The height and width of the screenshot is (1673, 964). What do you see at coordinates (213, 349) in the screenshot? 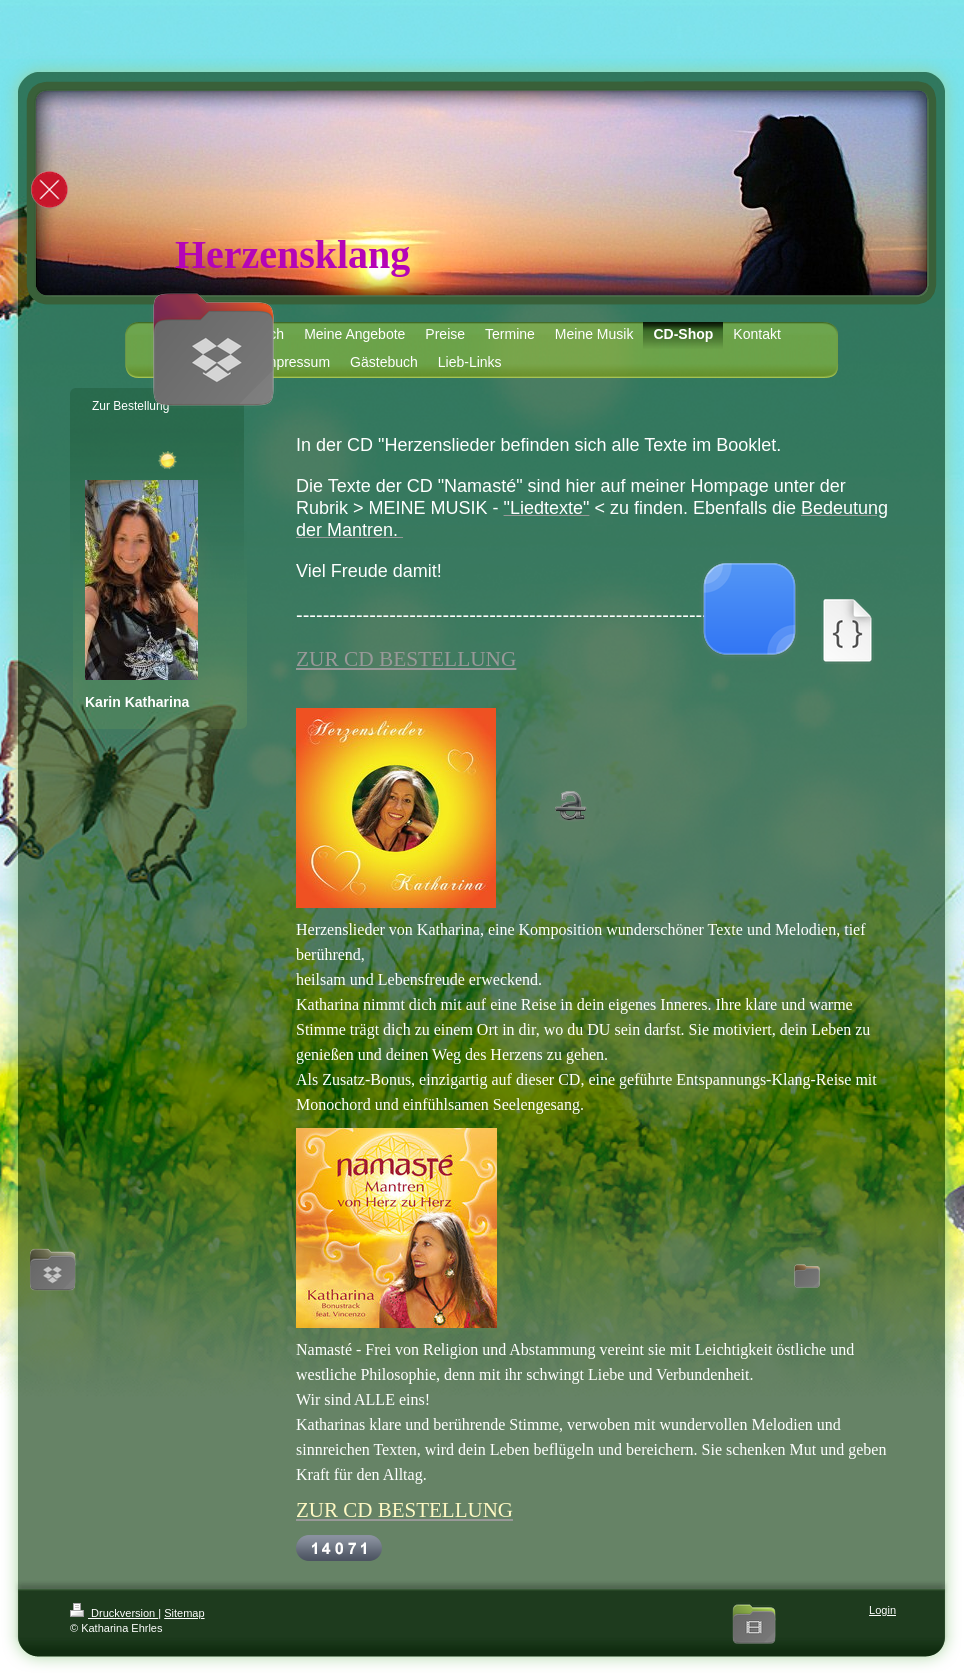
I see `open dropbox synced folder` at bounding box center [213, 349].